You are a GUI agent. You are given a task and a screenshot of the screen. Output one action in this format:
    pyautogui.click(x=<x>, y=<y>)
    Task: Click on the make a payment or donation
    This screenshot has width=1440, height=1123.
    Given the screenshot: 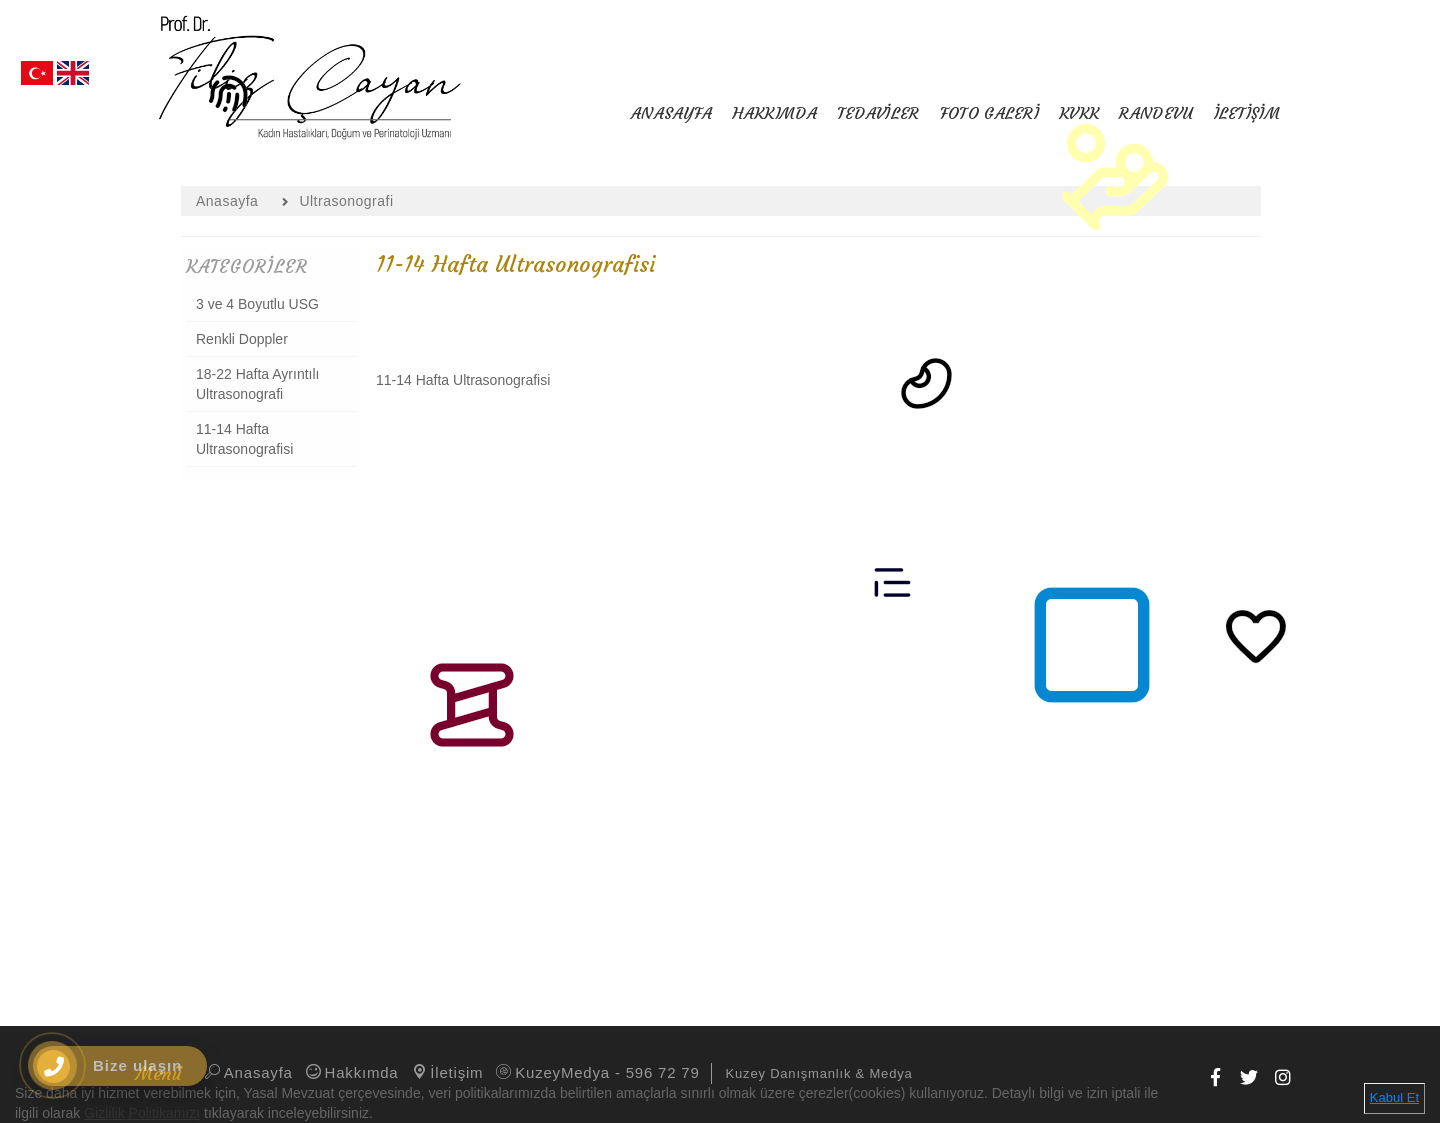 What is the action you would take?
    pyautogui.click(x=1115, y=177)
    